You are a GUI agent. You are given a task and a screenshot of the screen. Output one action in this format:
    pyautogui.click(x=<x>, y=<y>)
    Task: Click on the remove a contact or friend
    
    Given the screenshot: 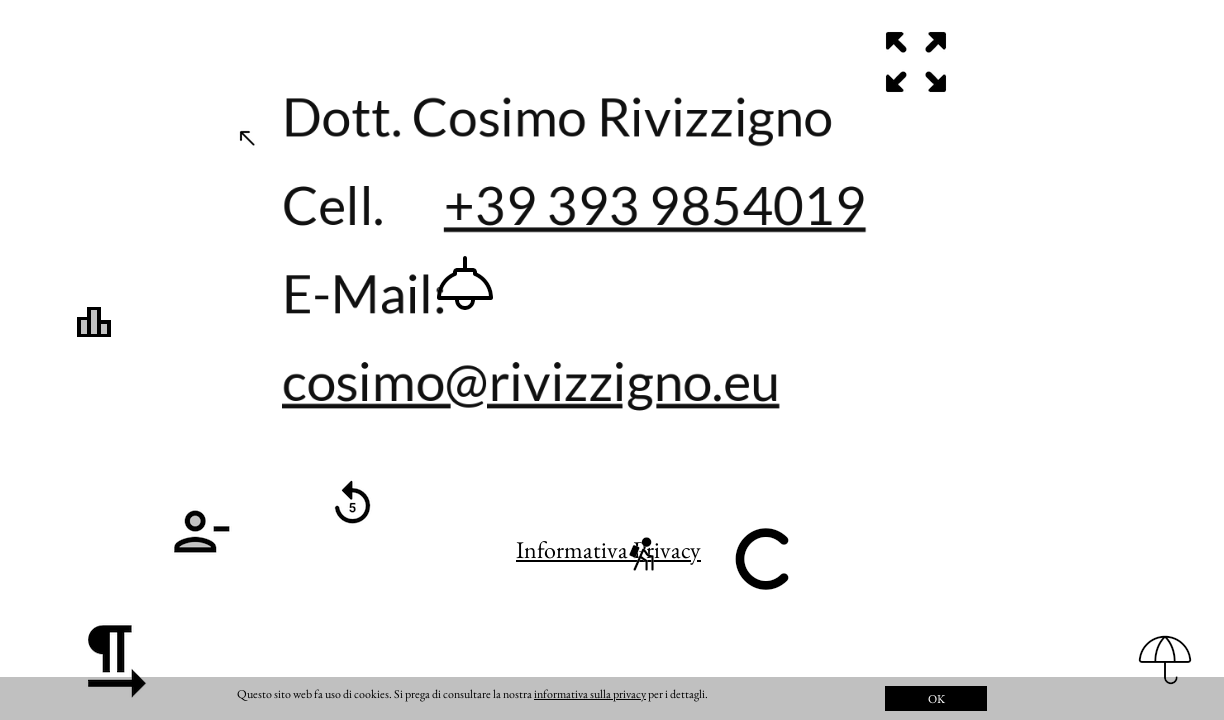 What is the action you would take?
    pyautogui.click(x=200, y=531)
    